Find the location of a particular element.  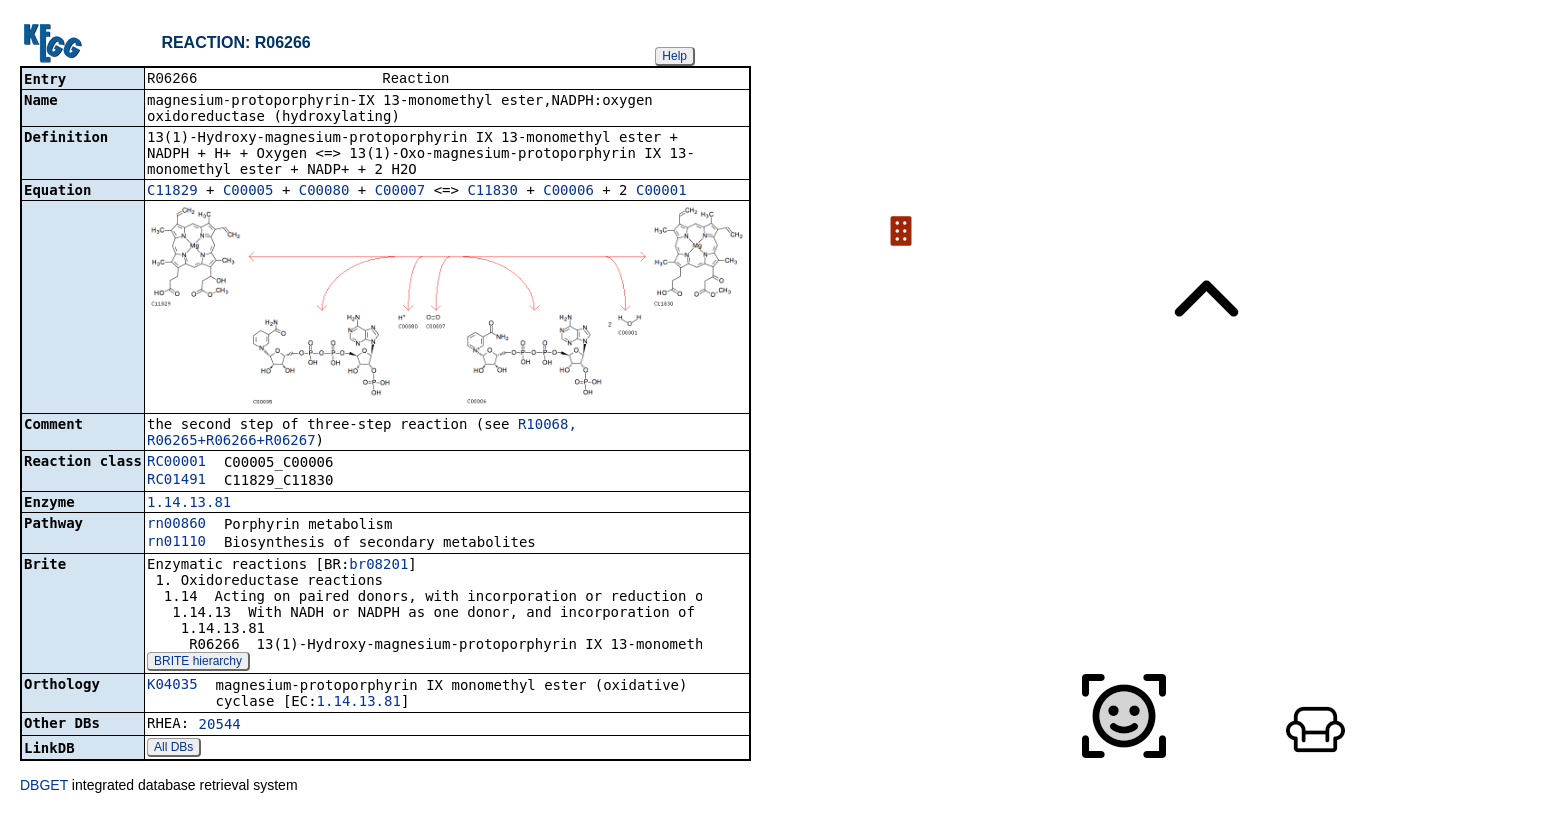

collapse an expanded section is located at coordinates (1206, 298).